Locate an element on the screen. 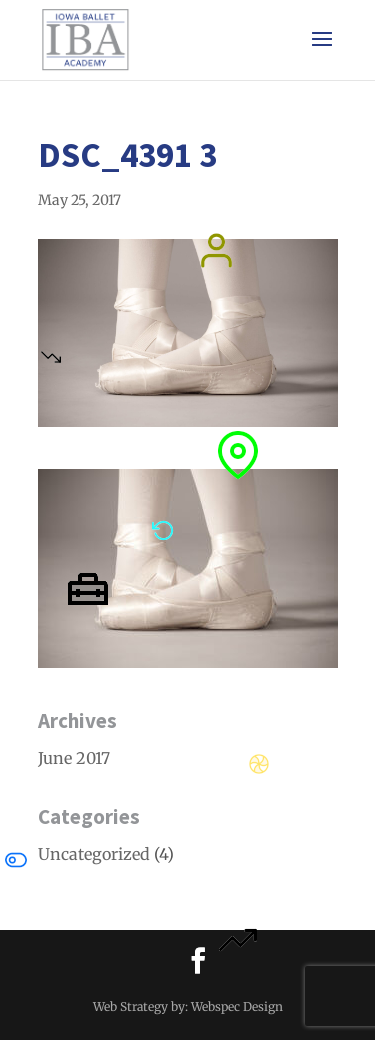 The width and height of the screenshot is (375, 1040). toggle switch in off position is located at coordinates (16, 860).